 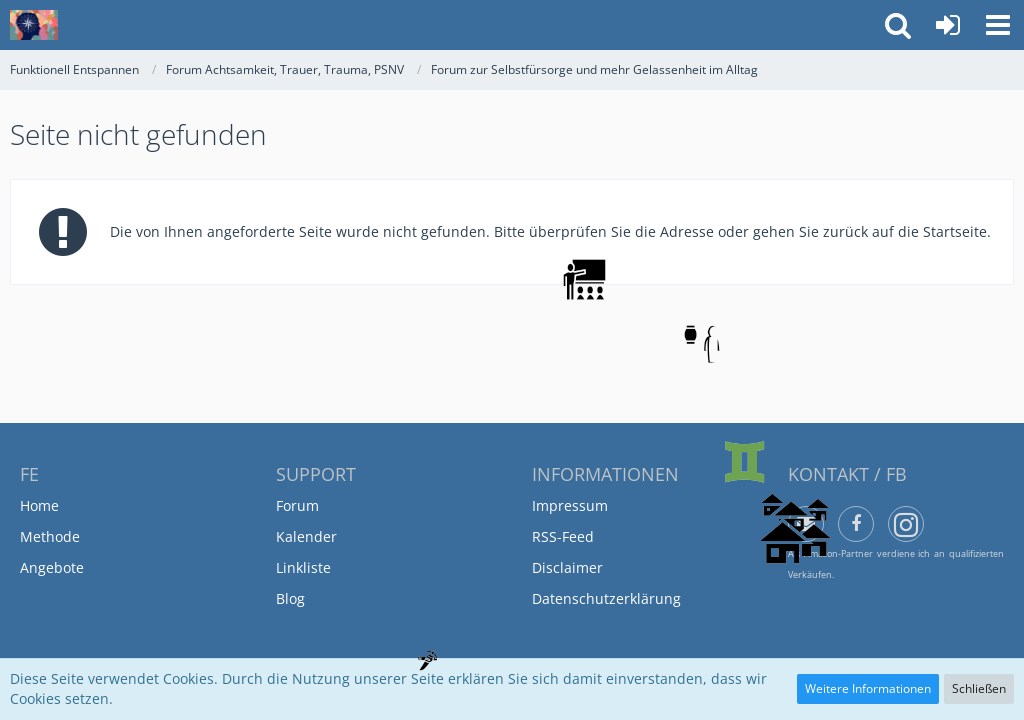 What do you see at coordinates (745, 462) in the screenshot?
I see `gemini zodiac sign indicator` at bounding box center [745, 462].